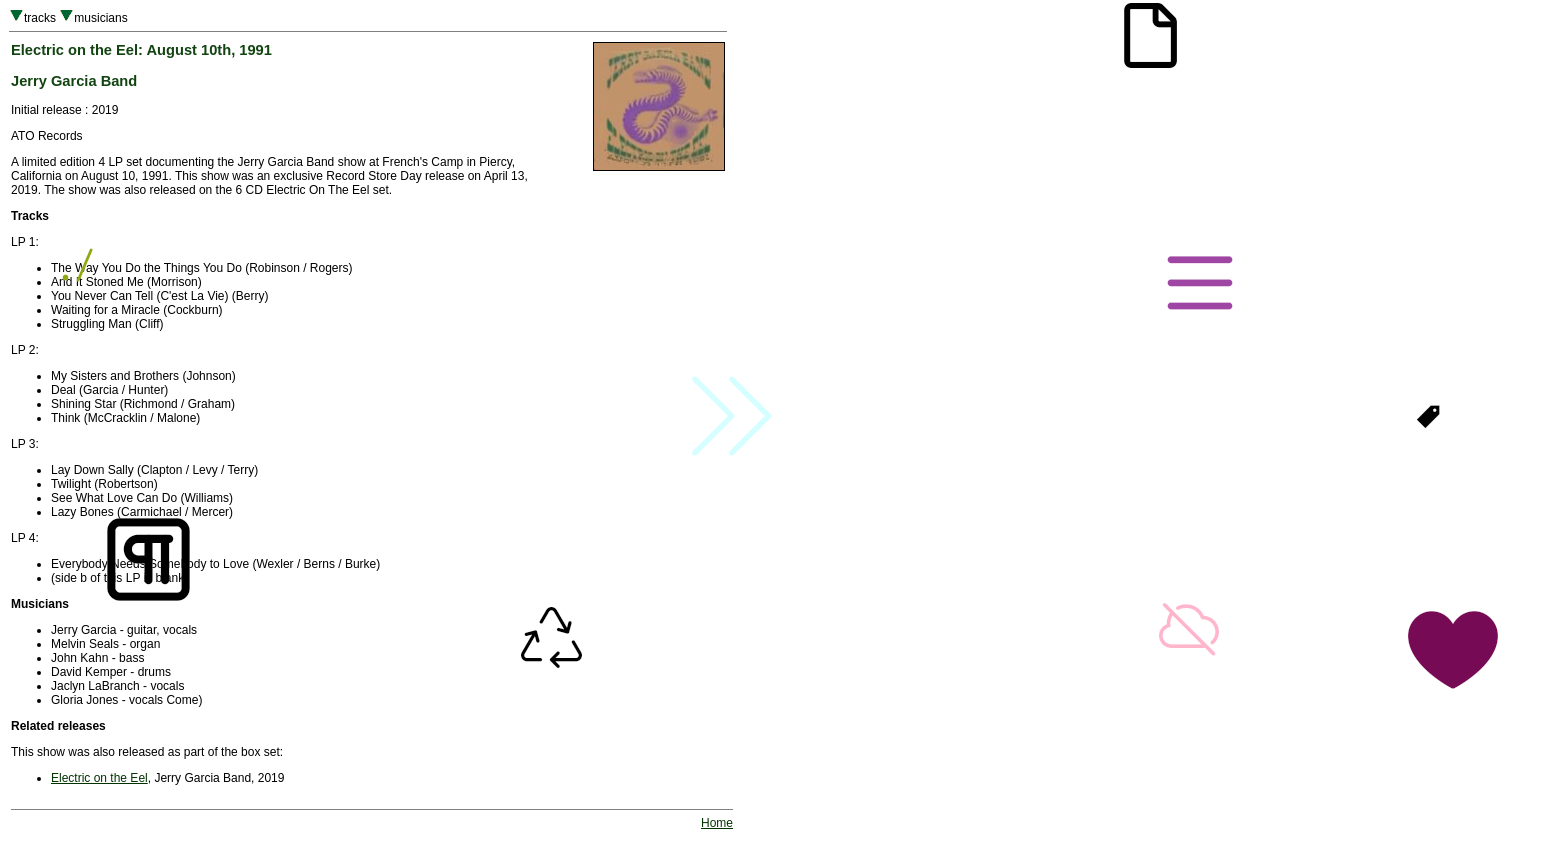 Image resolution: width=1561 pixels, height=841 pixels. I want to click on toggle paragraph formatting marks, so click(148, 559).